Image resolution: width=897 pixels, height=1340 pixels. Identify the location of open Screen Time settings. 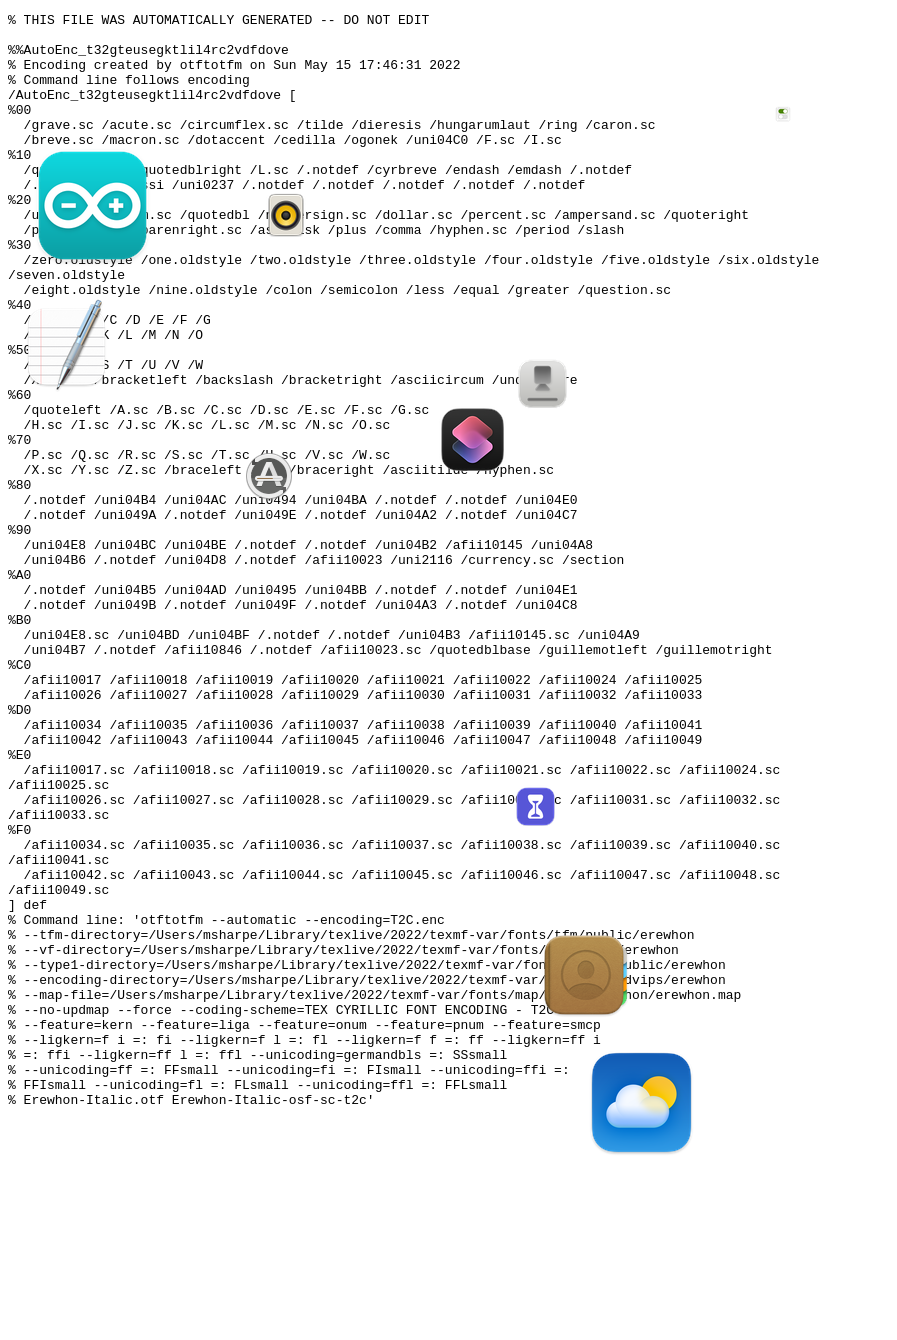
(535, 806).